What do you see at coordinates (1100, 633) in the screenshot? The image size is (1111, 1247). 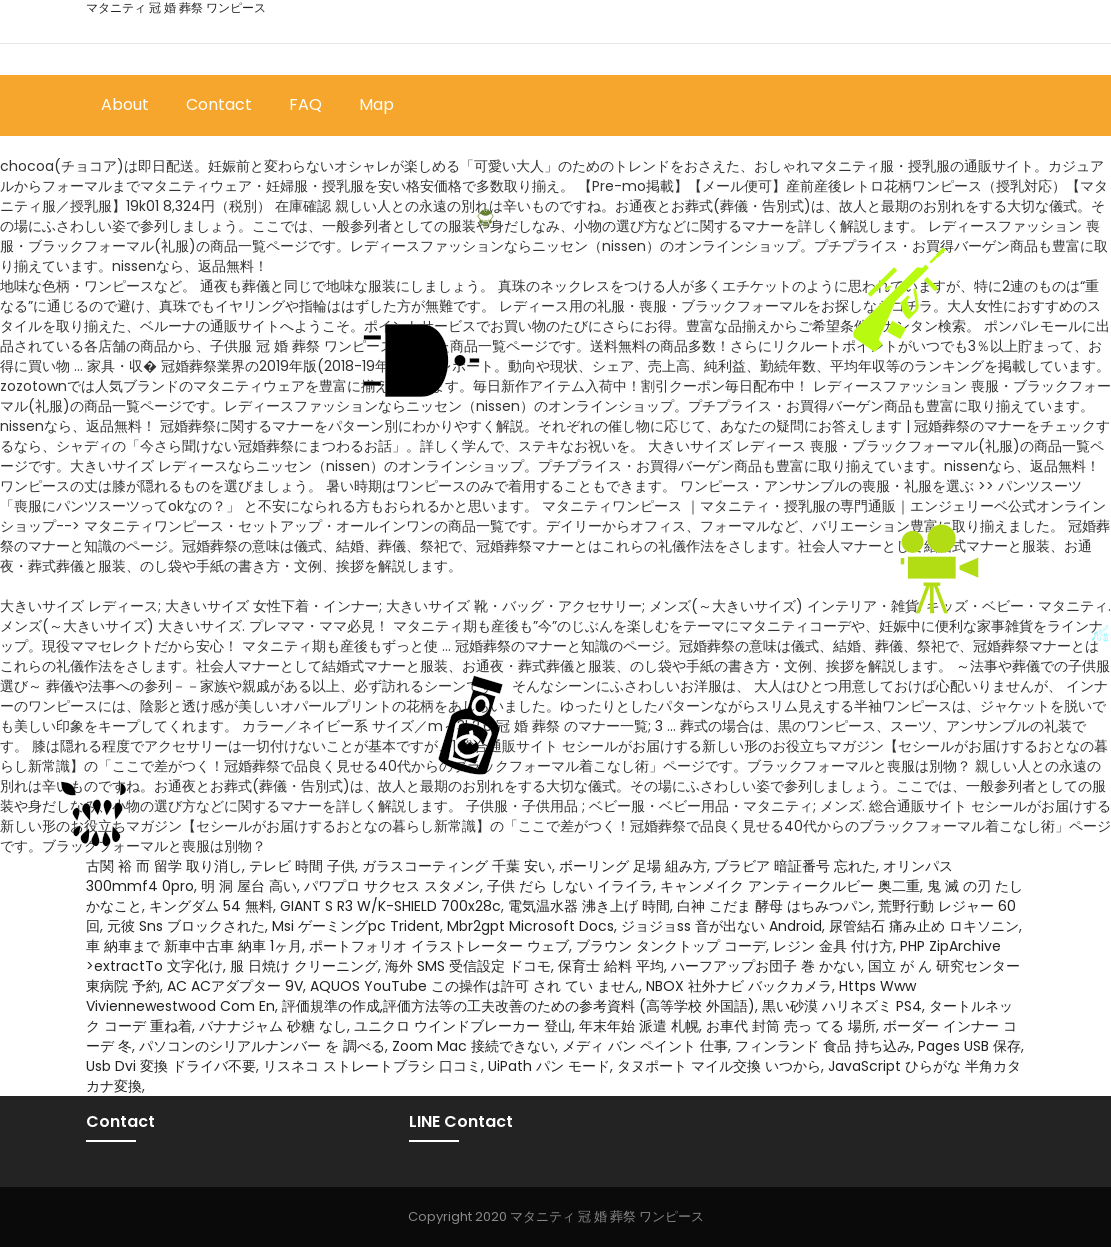 I see `select flamethrower weapon` at bounding box center [1100, 633].